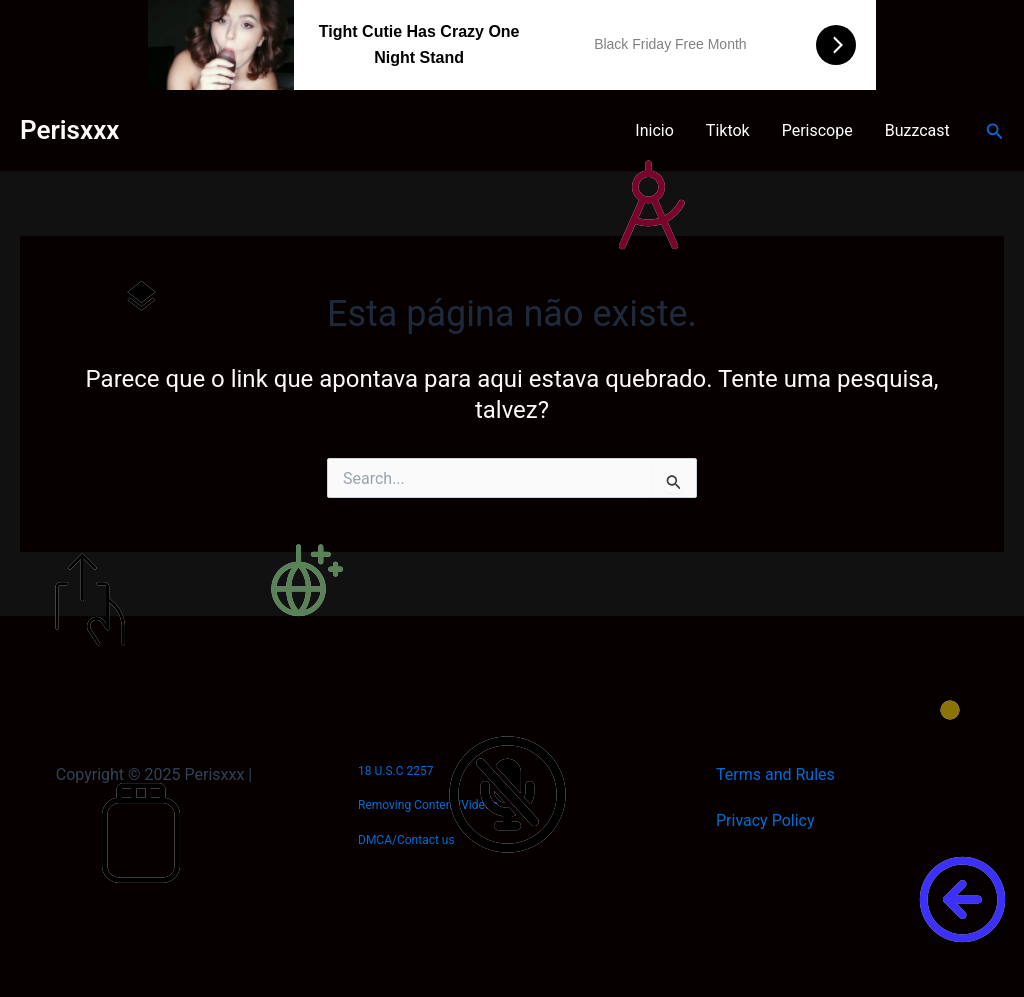  What do you see at coordinates (507, 794) in the screenshot?
I see `mute your microphone` at bounding box center [507, 794].